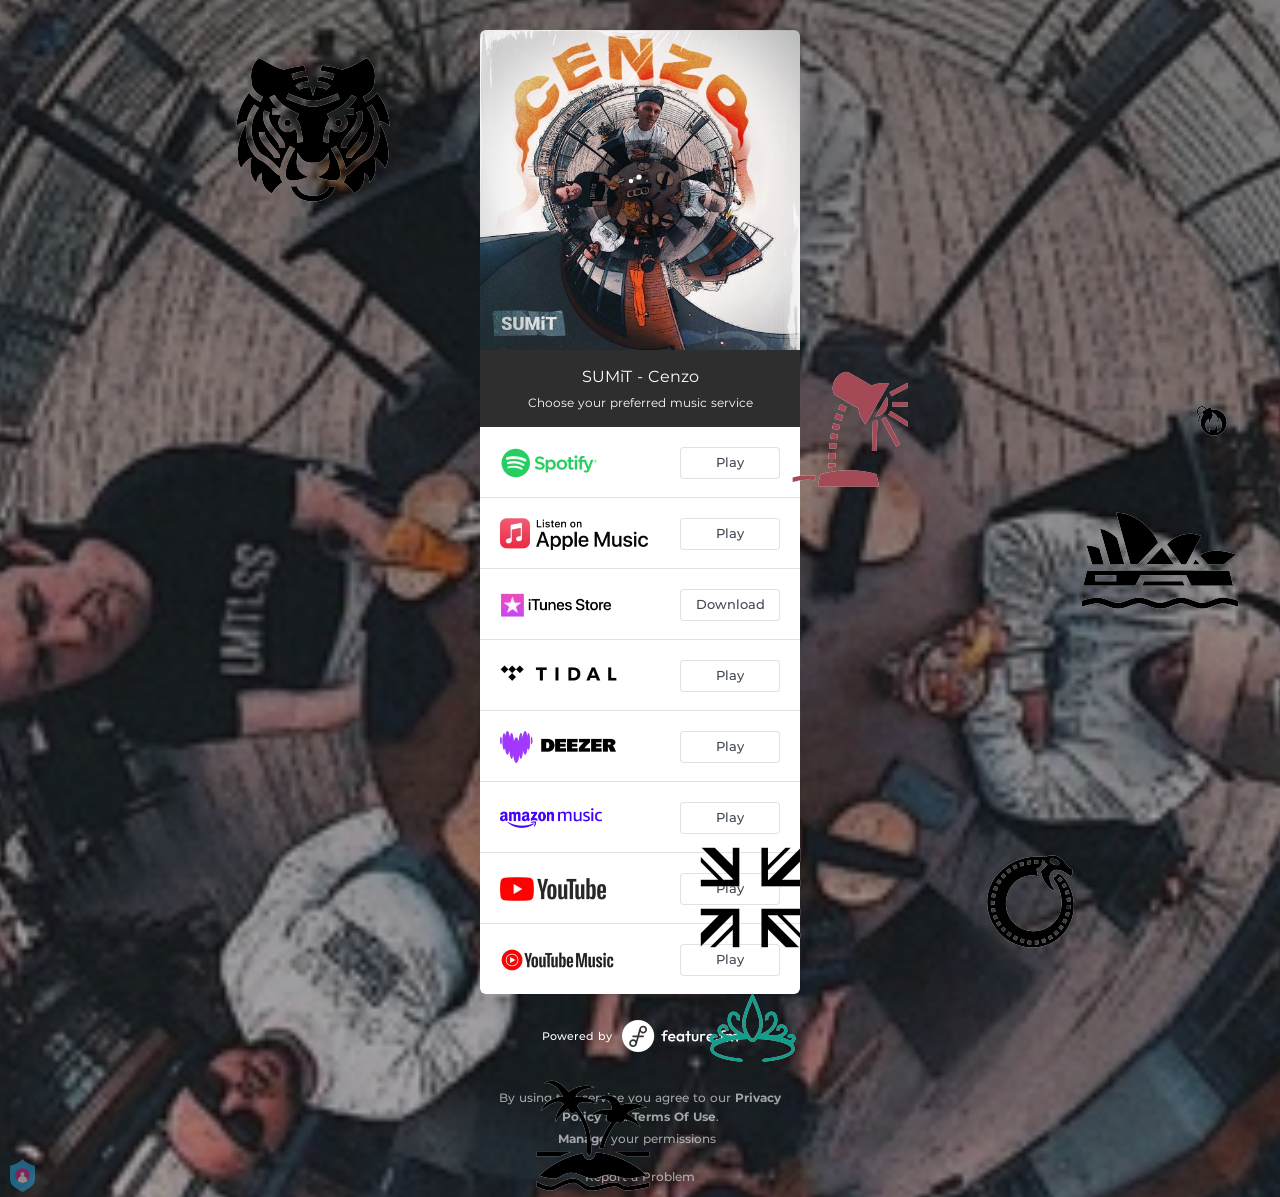  What do you see at coordinates (752, 1034) in the screenshot?
I see `indicates royalty or premium status` at bounding box center [752, 1034].